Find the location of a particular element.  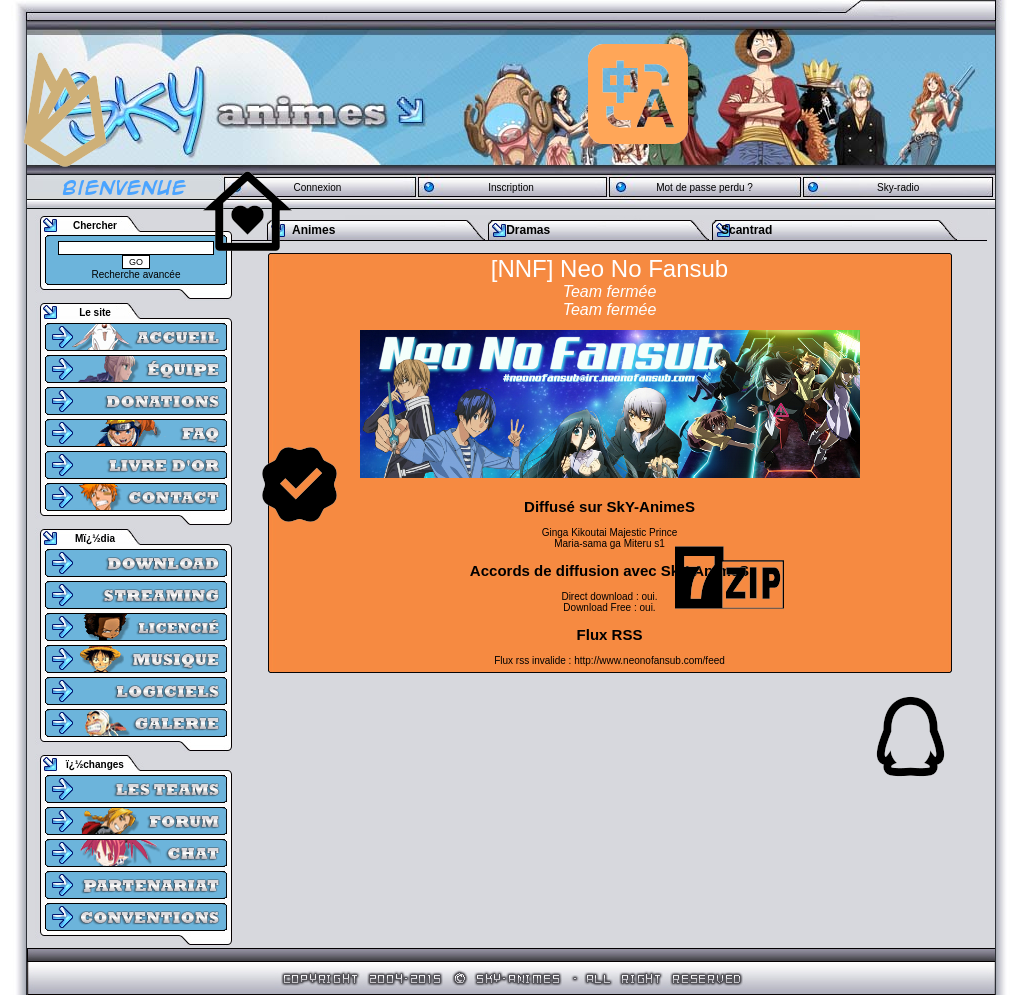

open immersive translate extension is located at coordinates (638, 94).